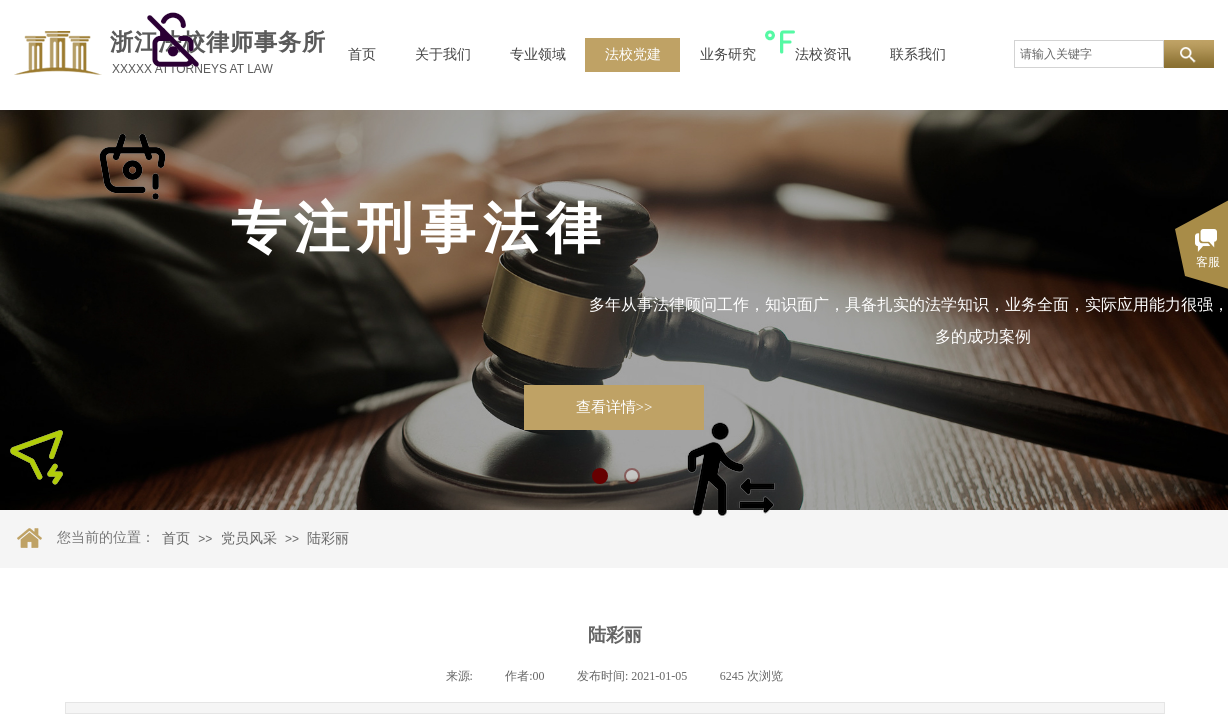 Image resolution: width=1228 pixels, height=720 pixels. What do you see at coordinates (731, 468) in the screenshot?
I see `transfer between transit lines or platforms` at bounding box center [731, 468].